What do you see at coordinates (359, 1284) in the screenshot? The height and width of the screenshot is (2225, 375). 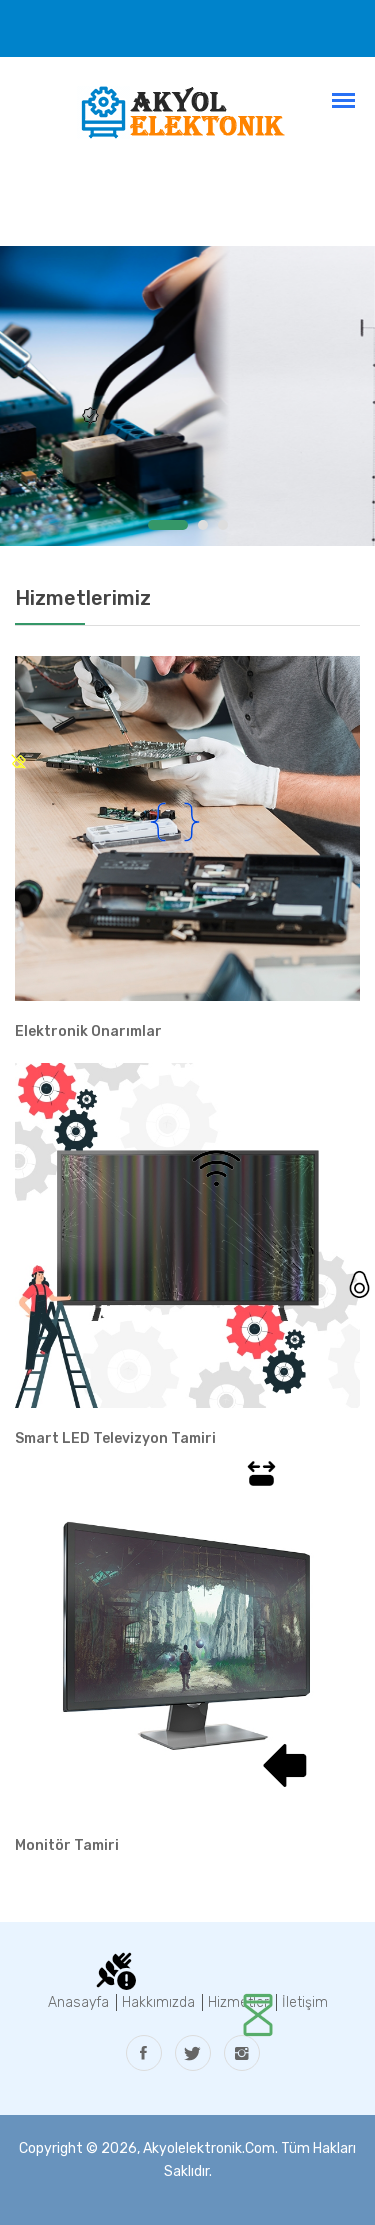 I see `indicates healthy or vegetarian food options` at bounding box center [359, 1284].